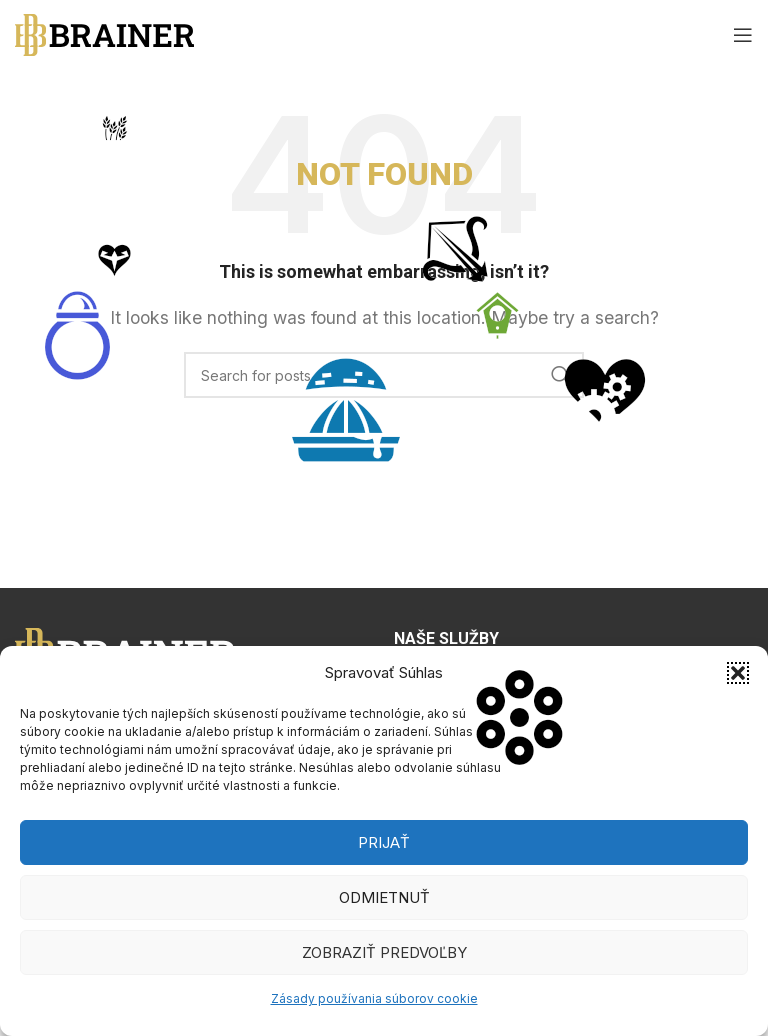 The image size is (768, 1036). What do you see at coordinates (605, 395) in the screenshot?
I see `explore hidden romance or secret admirer features` at bounding box center [605, 395].